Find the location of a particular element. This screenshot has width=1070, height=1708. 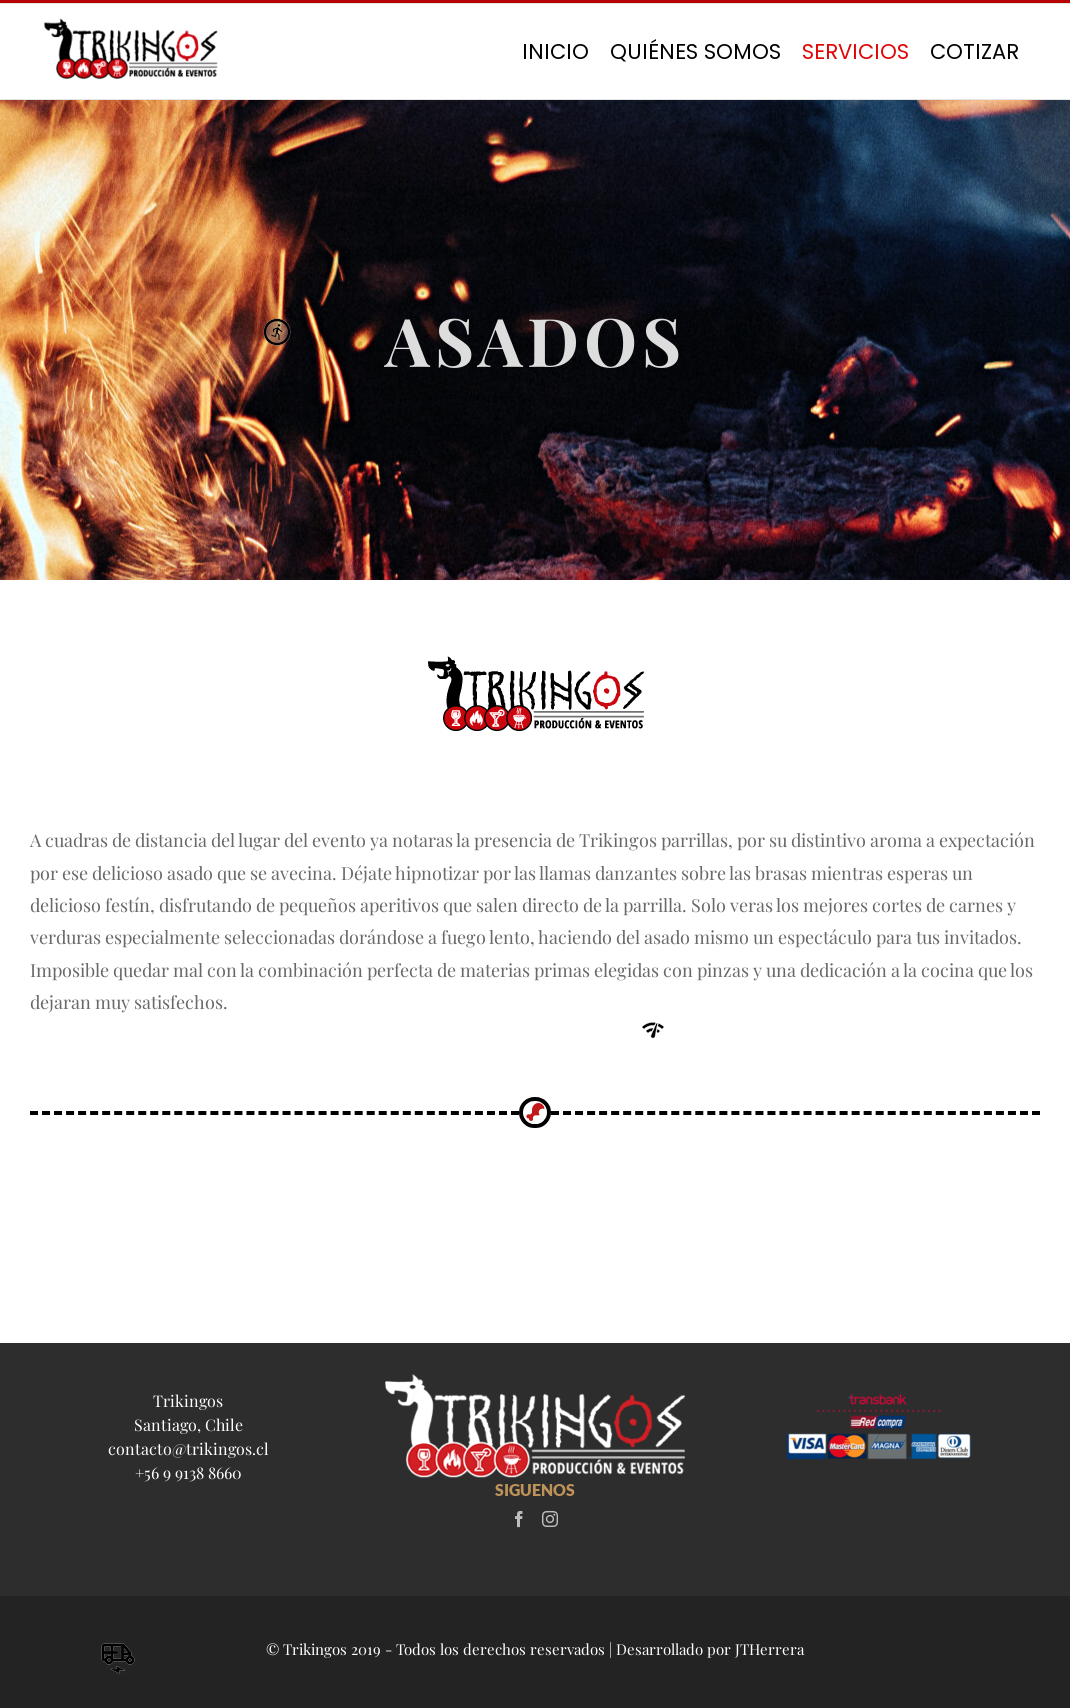

select electric rickshaw as transportation option is located at coordinates (118, 1657).